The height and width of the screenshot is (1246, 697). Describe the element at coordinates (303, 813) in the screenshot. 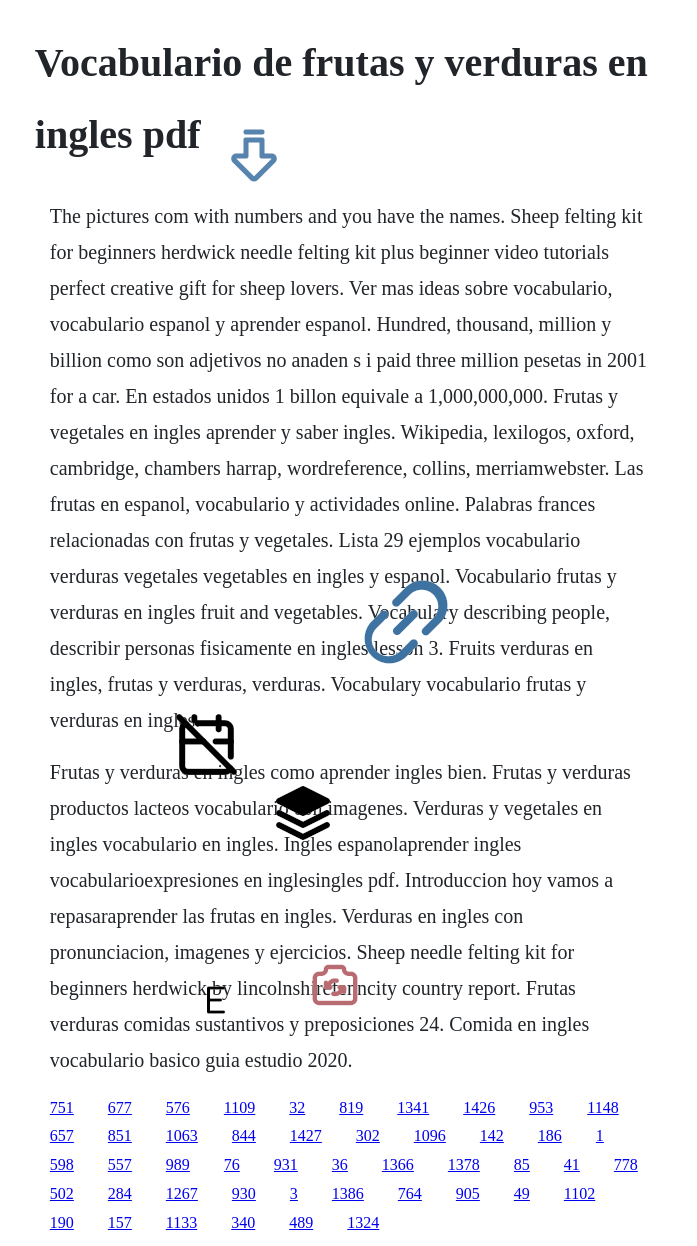

I see `view stacked layers or content` at that location.